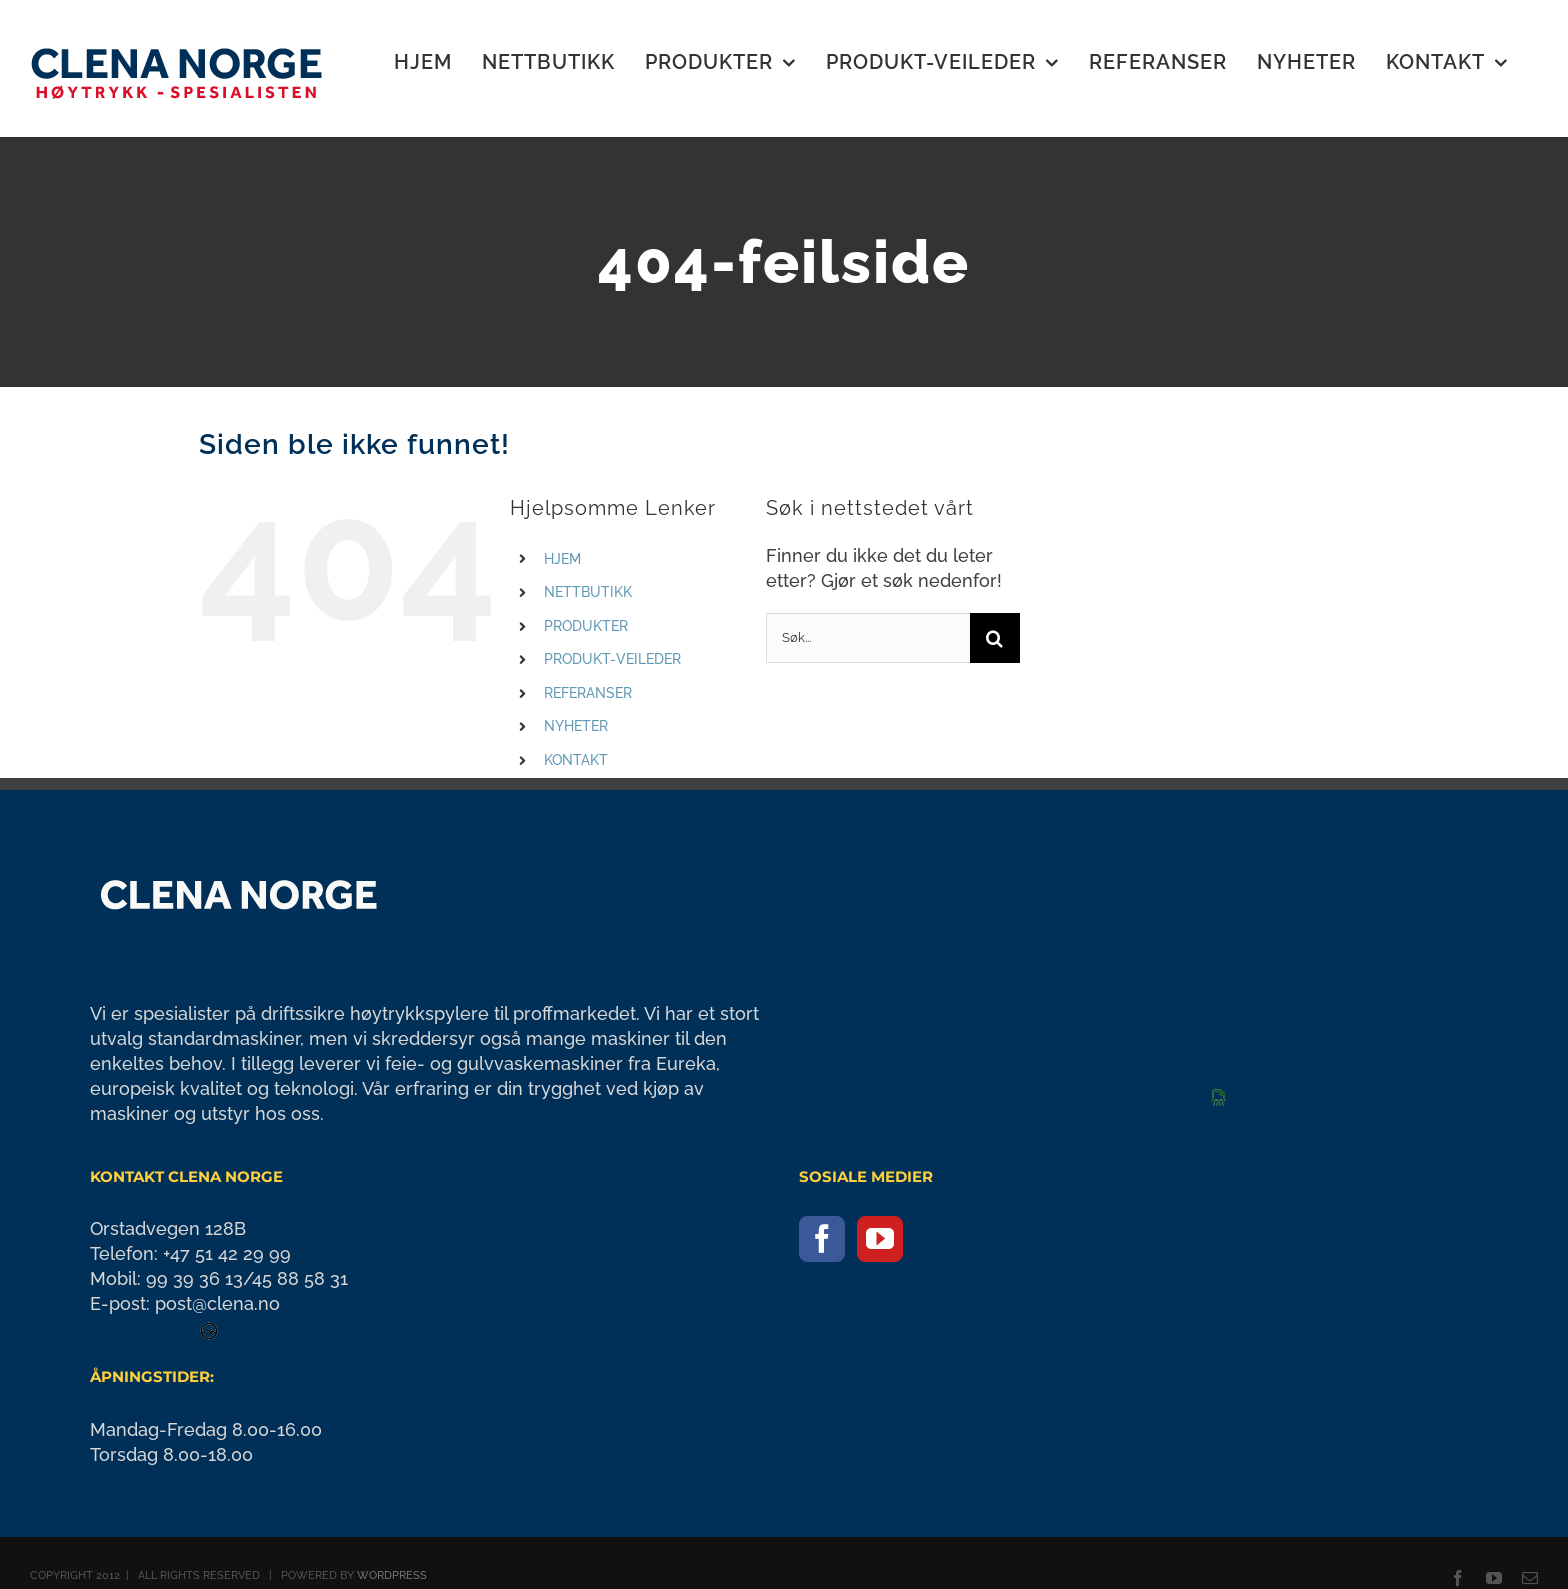 The height and width of the screenshot is (1589, 1568). I want to click on view photo gallery, so click(209, 1331).